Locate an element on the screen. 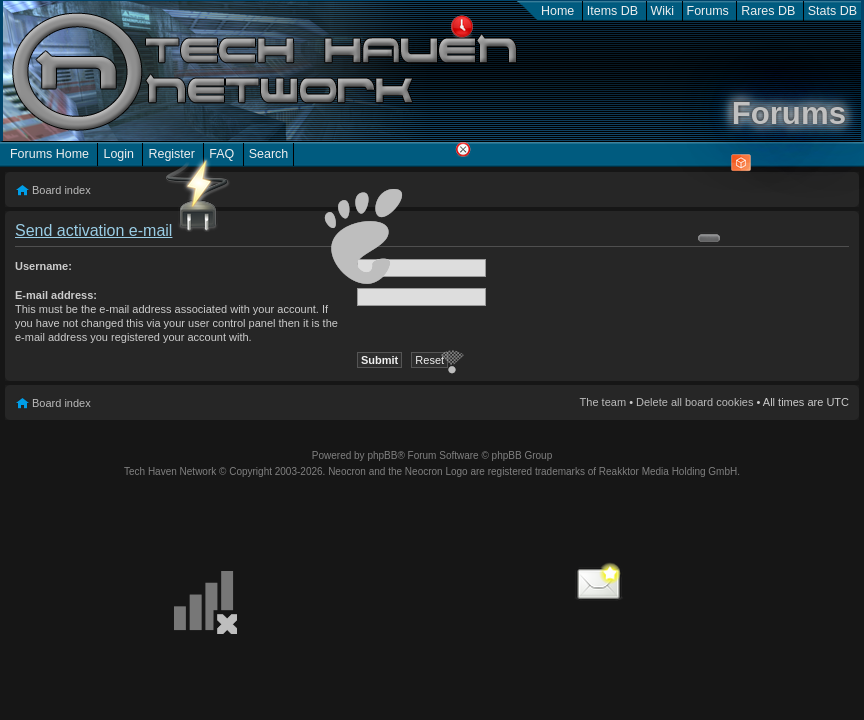 This screenshot has width=864, height=720. indicates active wireless network connection is located at coordinates (452, 361).